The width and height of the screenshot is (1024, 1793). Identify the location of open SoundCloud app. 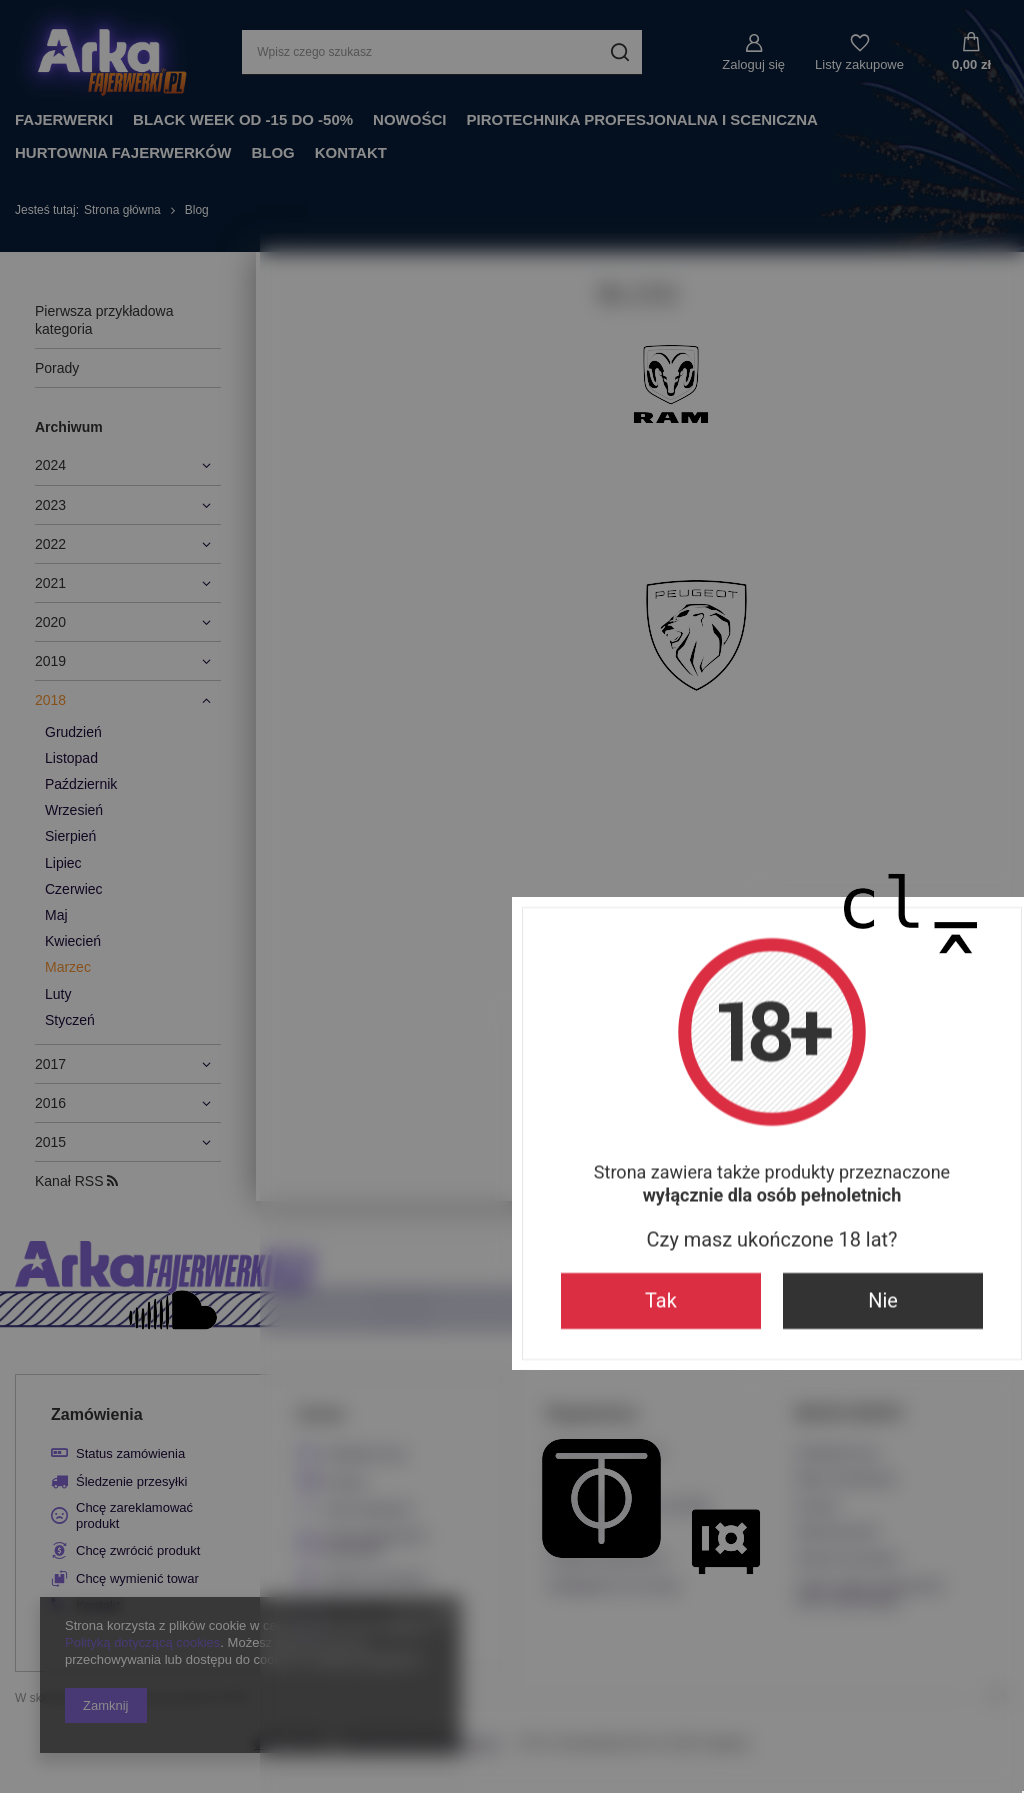
(173, 1310).